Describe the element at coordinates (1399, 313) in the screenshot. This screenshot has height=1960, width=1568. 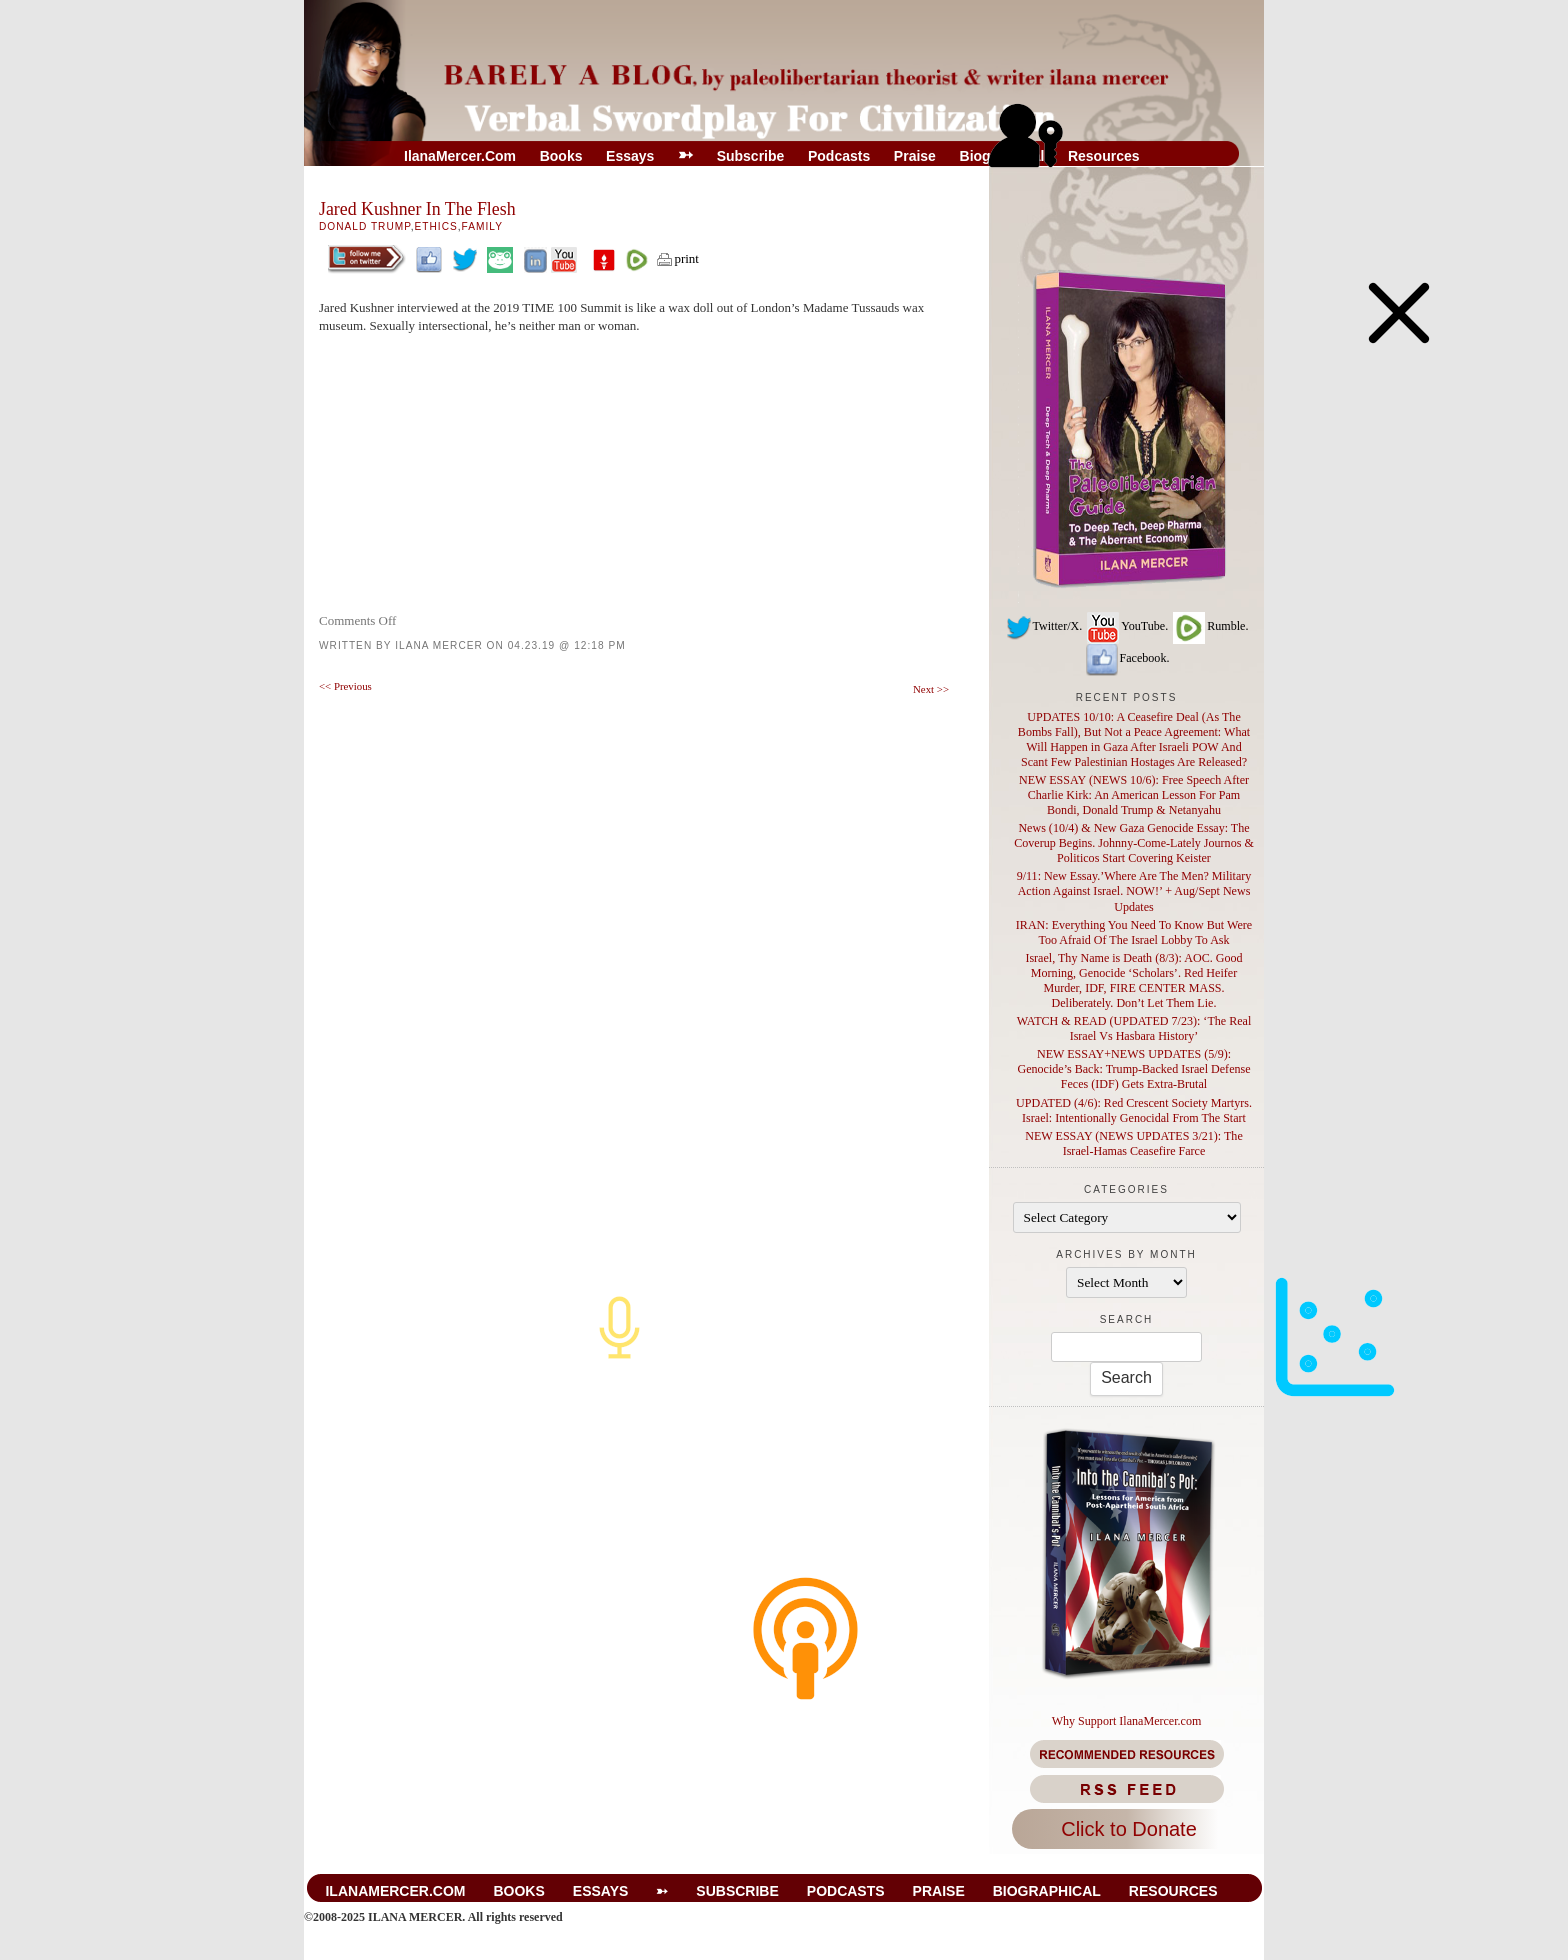
I see `close the current window or dialog` at that location.